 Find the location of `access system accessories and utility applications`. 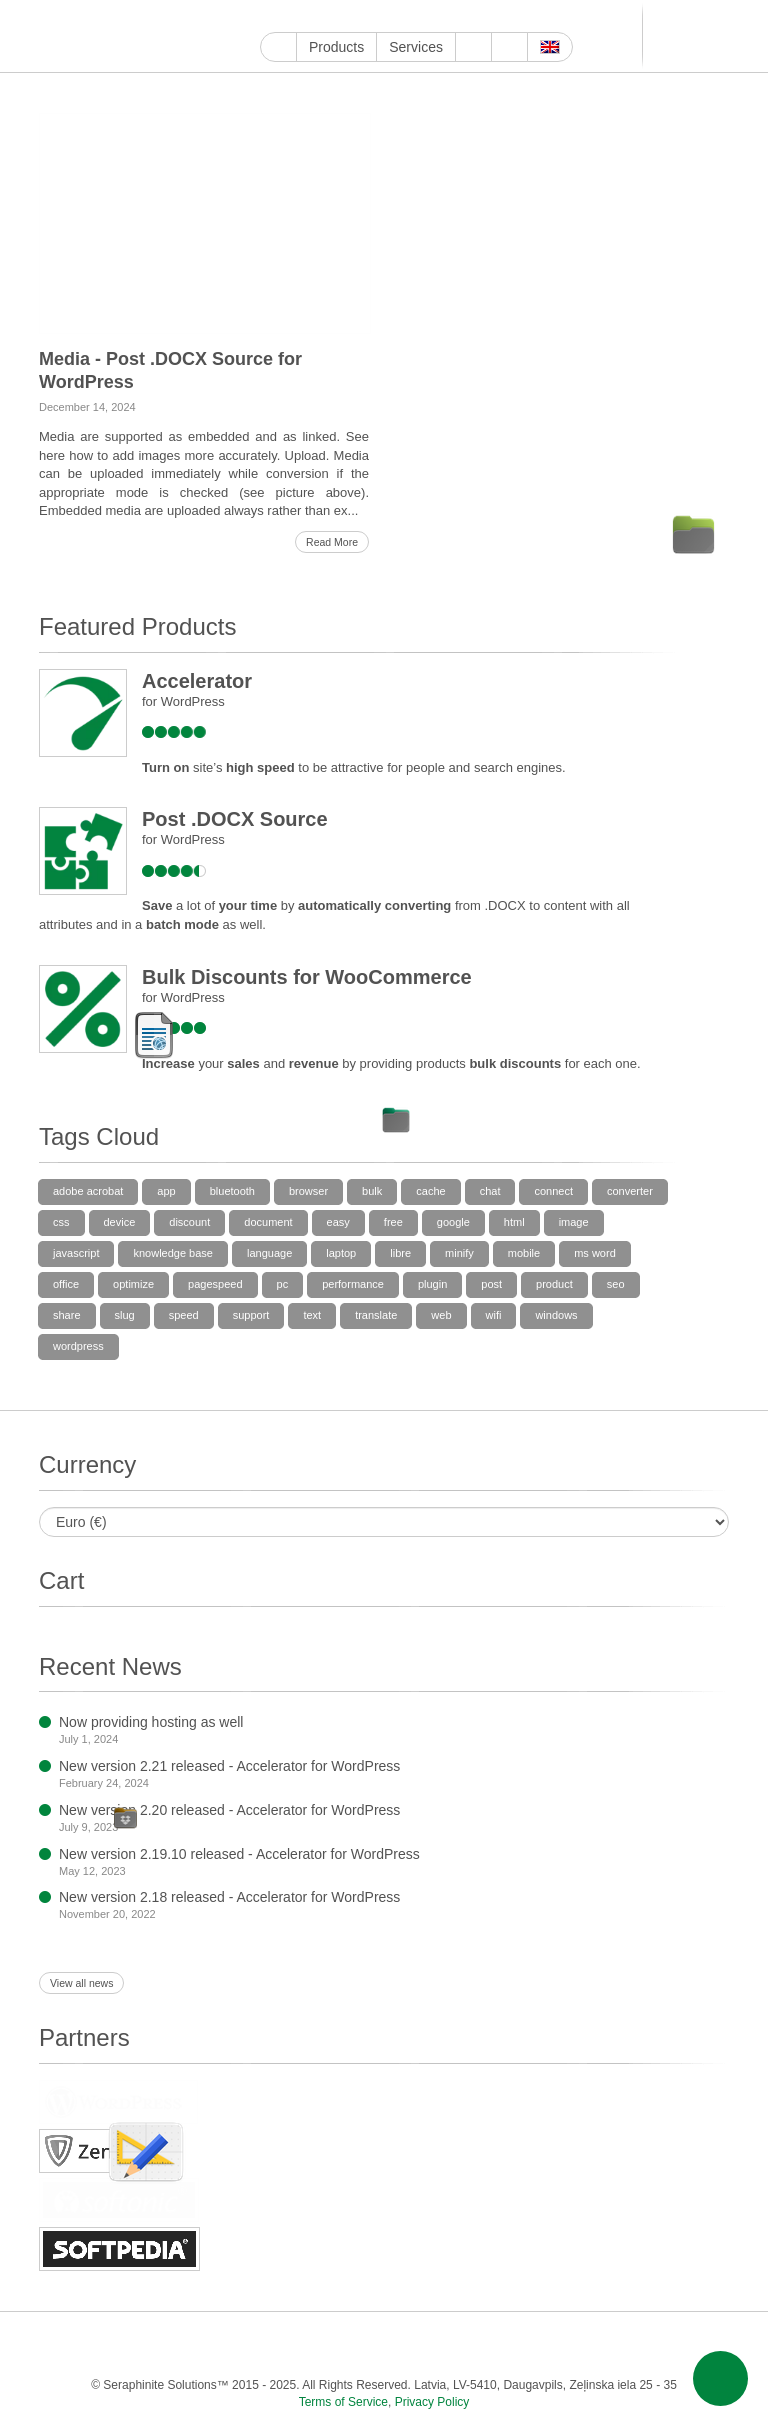

access system accessories and utility applications is located at coordinates (146, 2152).